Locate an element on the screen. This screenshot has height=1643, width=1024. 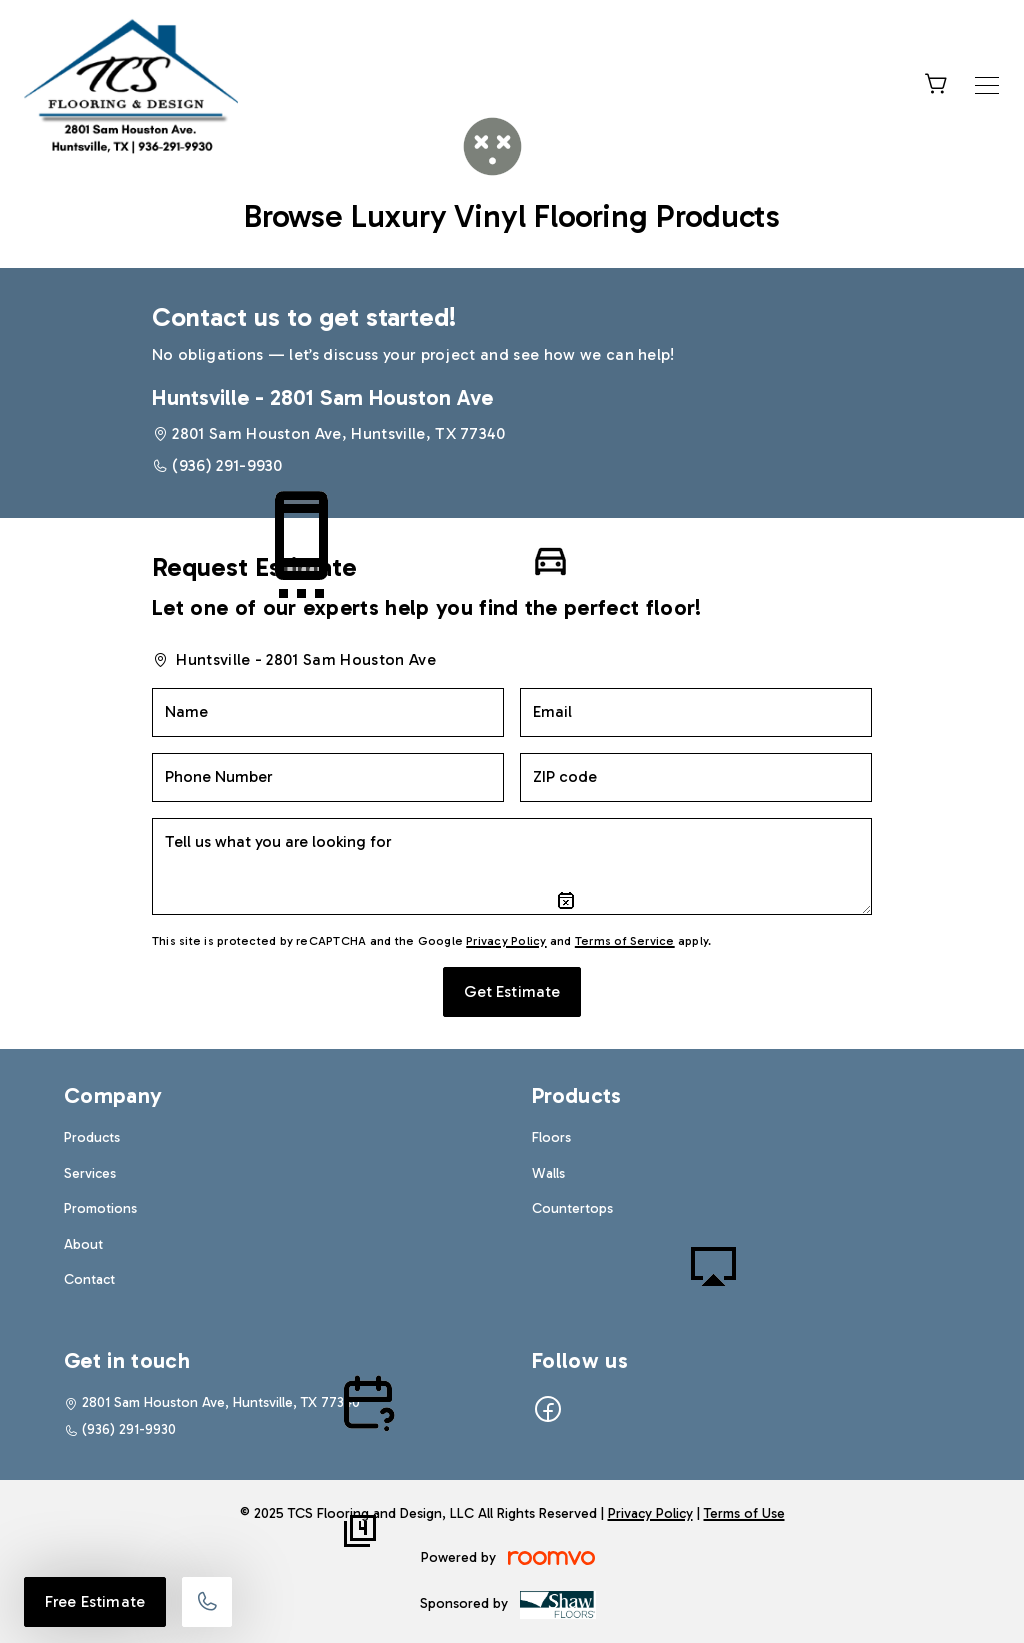
indicates it's time to leave for your destination is located at coordinates (550, 561).